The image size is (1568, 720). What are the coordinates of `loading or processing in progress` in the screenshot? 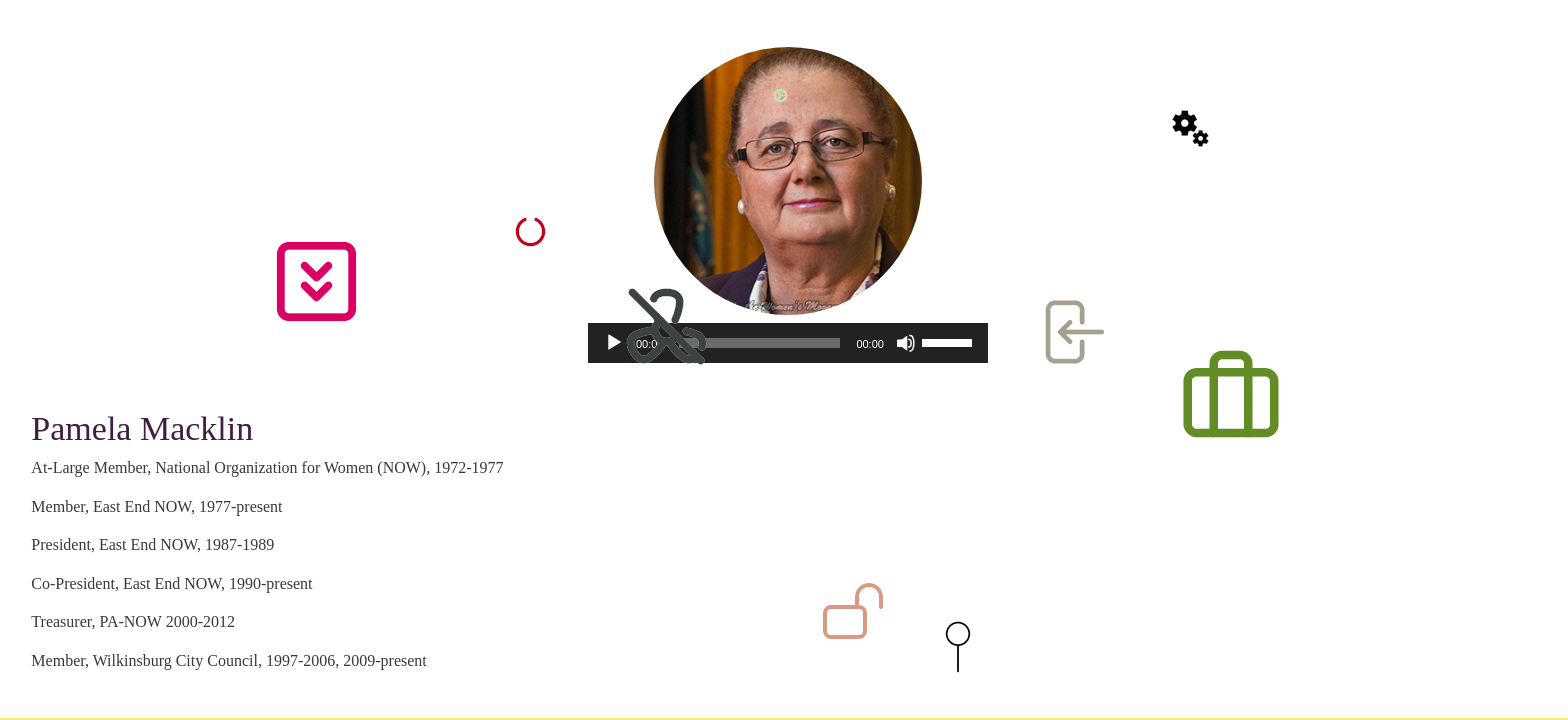 It's located at (530, 231).